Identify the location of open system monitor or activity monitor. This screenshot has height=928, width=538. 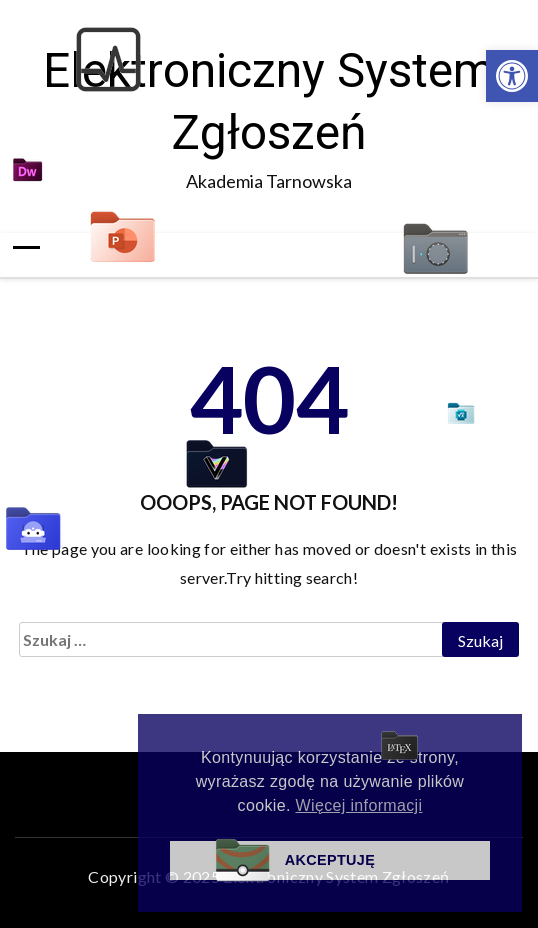
(108, 59).